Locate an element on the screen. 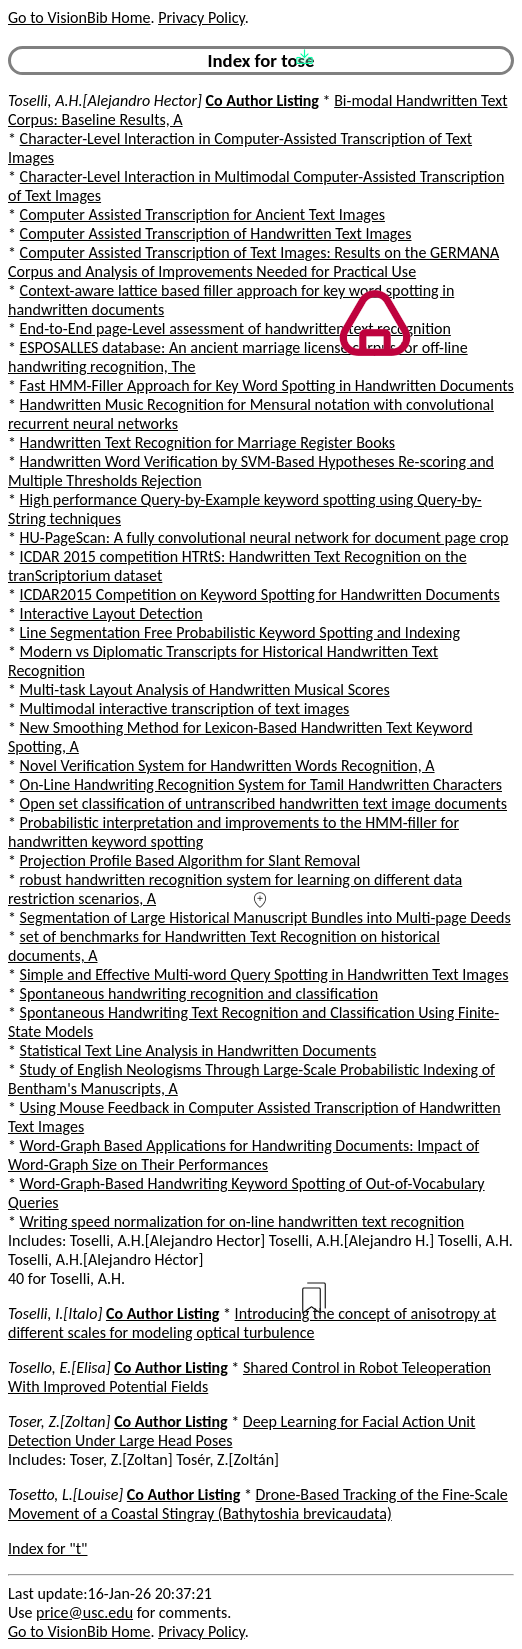  access food or restaurant options is located at coordinates (375, 323).